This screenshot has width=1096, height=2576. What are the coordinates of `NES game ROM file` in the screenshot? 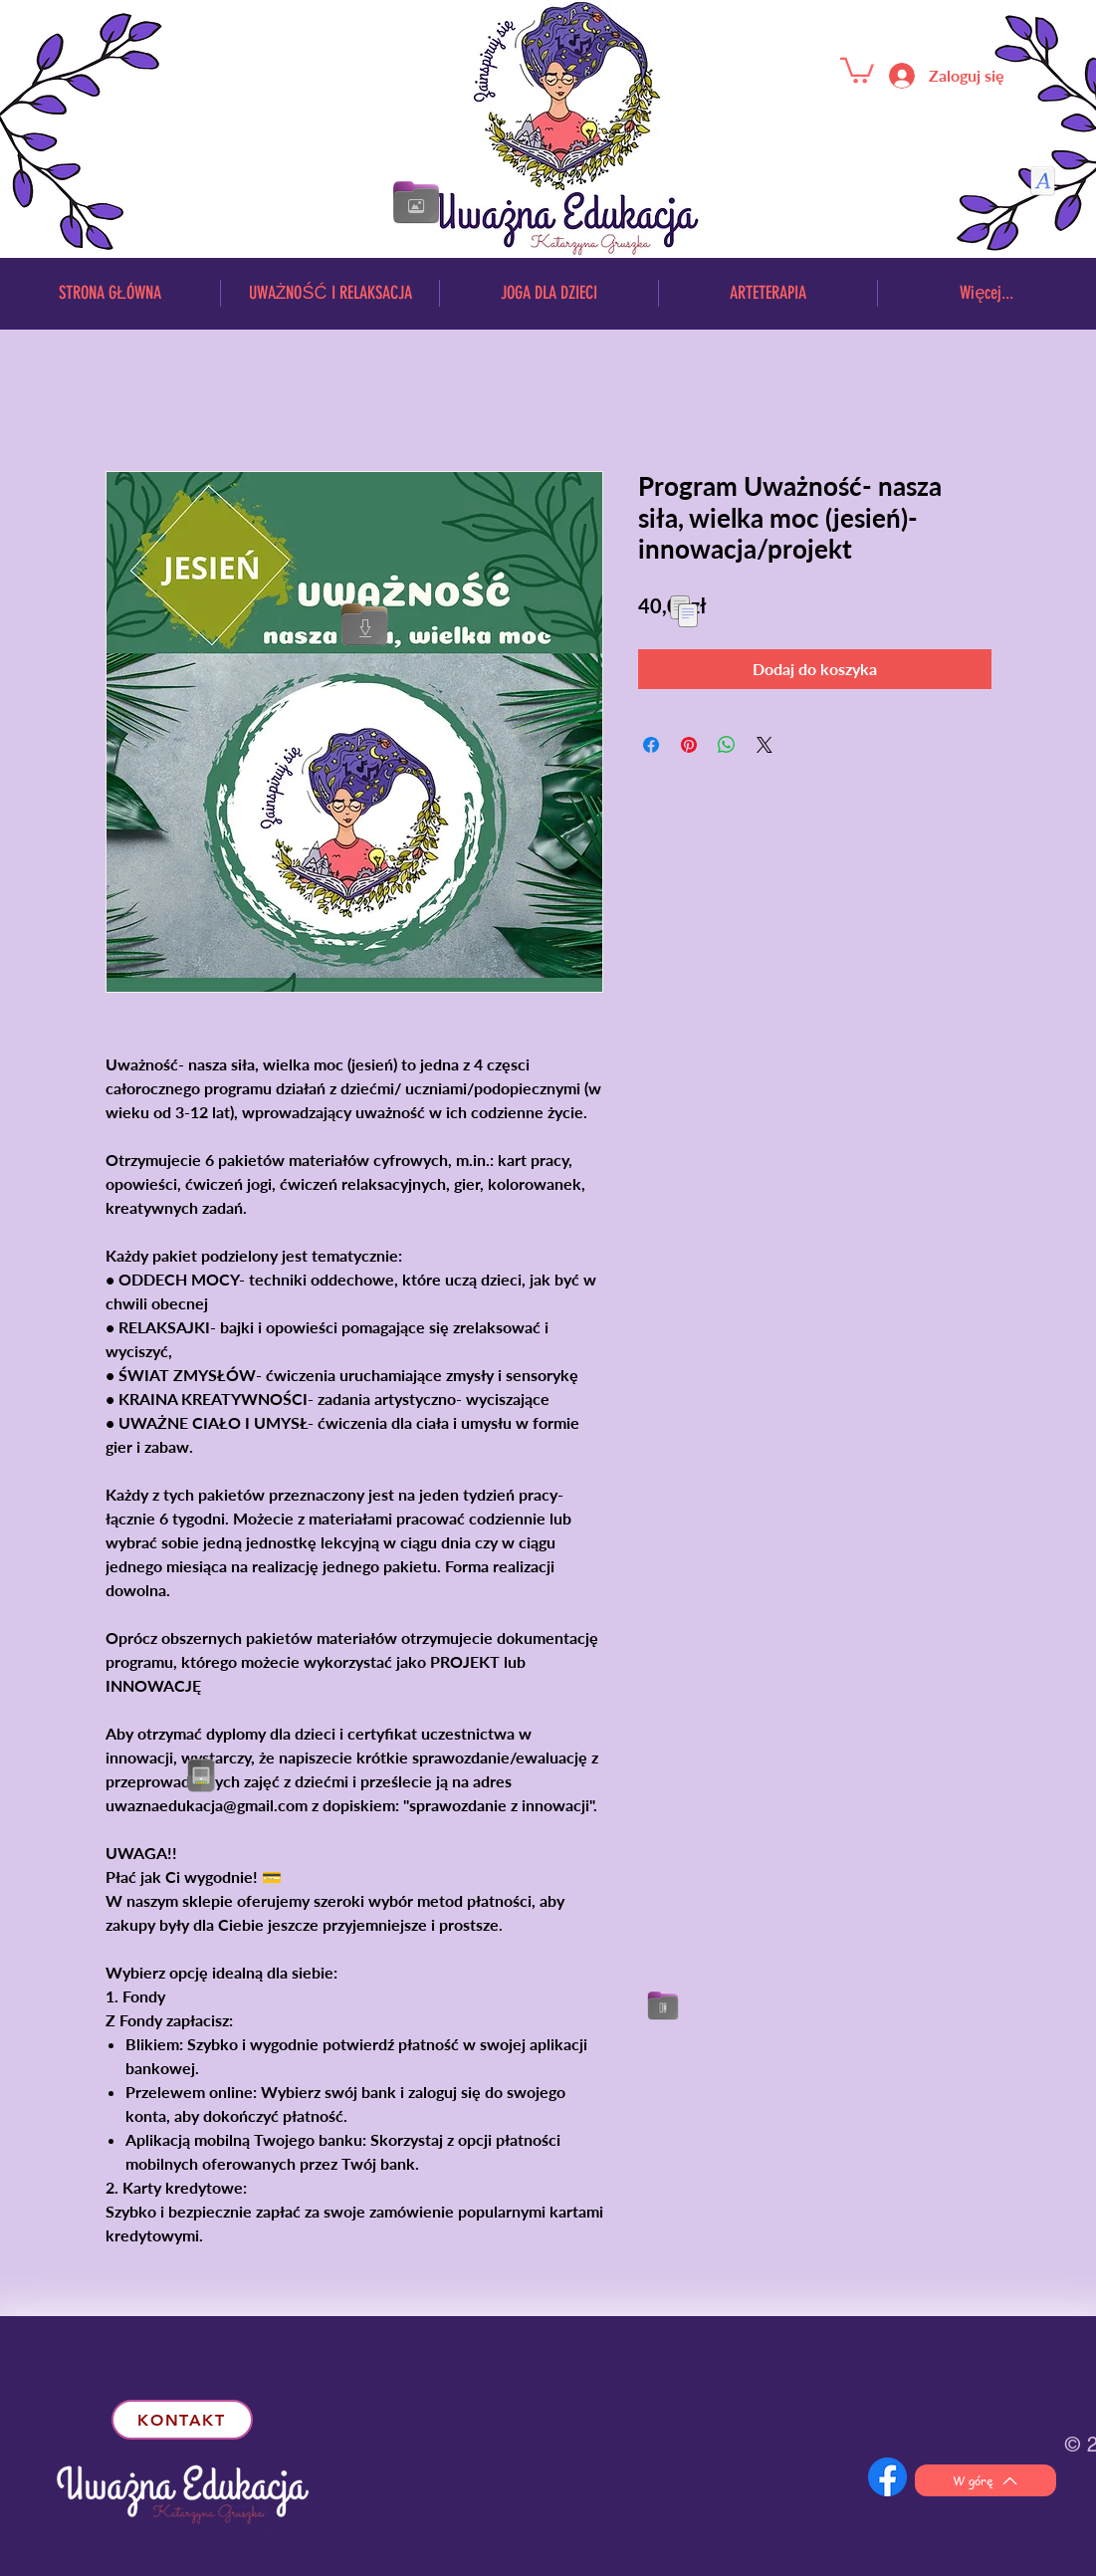 It's located at (201, 1775).